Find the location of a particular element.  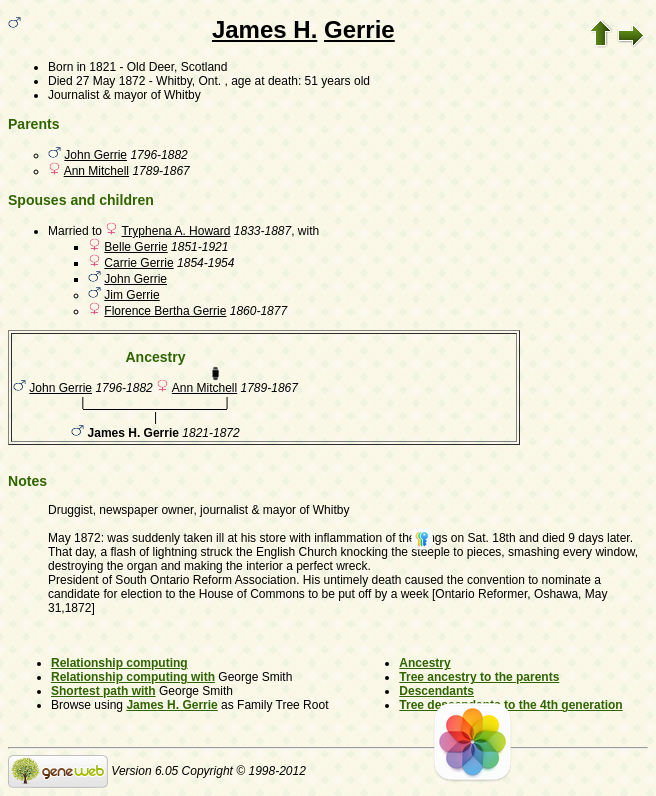

apple watch device icon is located at coordinates (215, 373).